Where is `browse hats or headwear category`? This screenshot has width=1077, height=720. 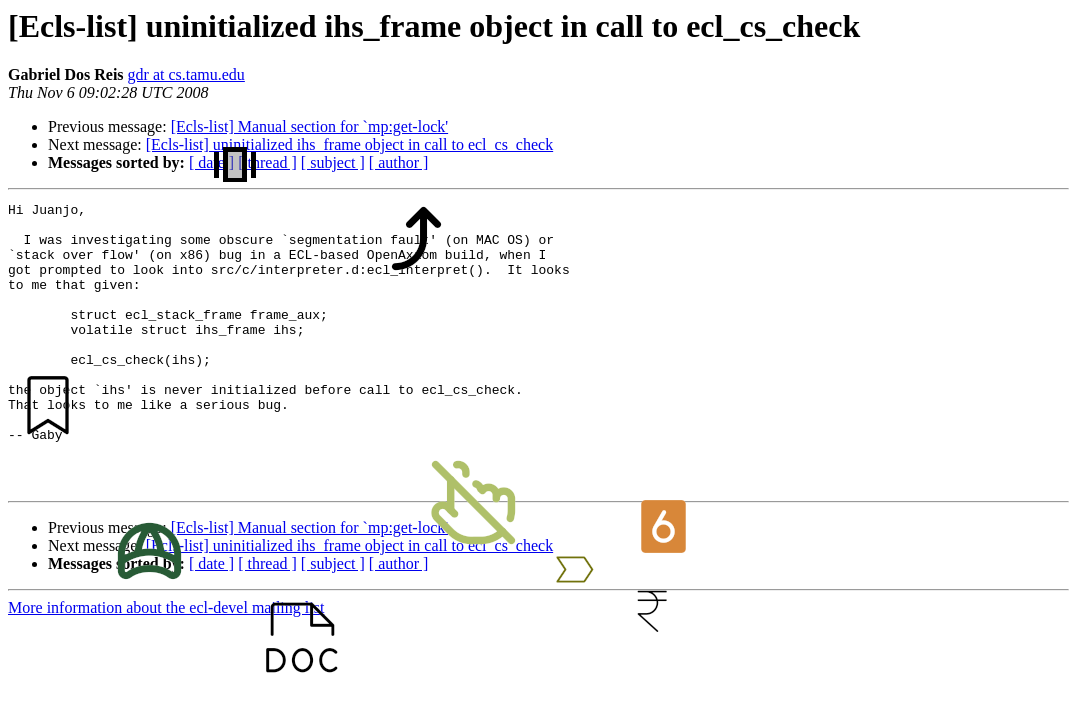
browse hats or headwear category is located at coordinates (149, 554).